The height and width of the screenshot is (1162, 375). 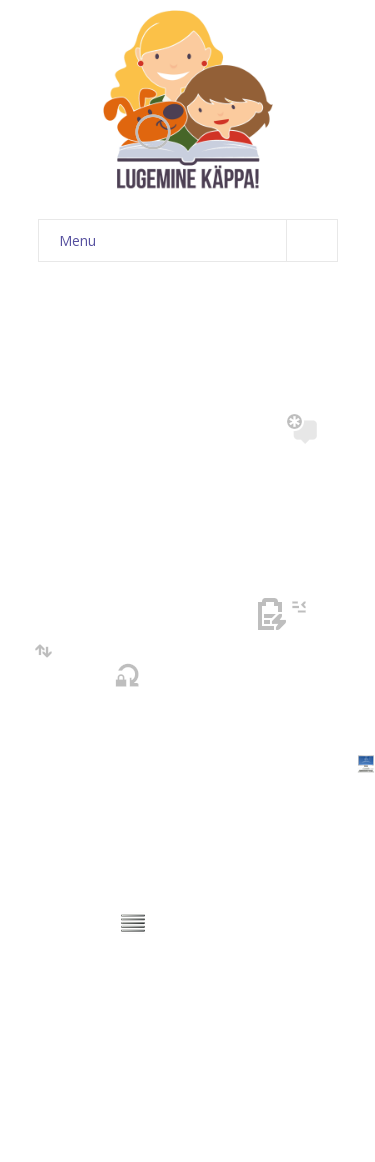 I want to click on configure notification settings, so click(x=302, y=429).